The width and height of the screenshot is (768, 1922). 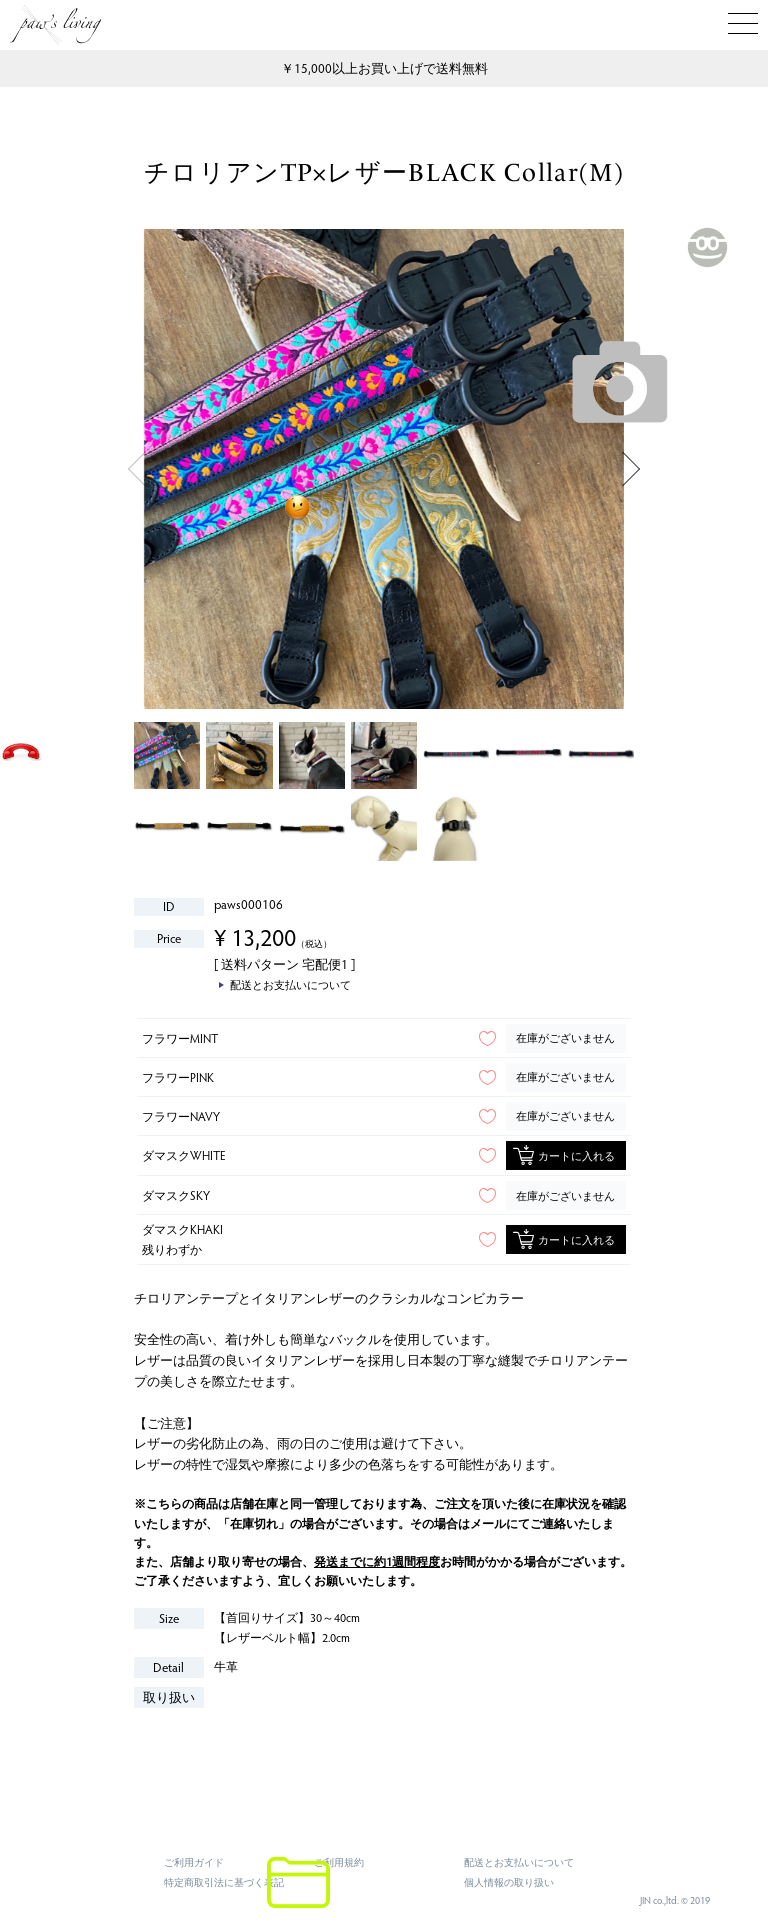 What do you see at coordinates (620, 382) in the screenshot?
I see `open camera to take a photo` at bounding box center [620, 382].